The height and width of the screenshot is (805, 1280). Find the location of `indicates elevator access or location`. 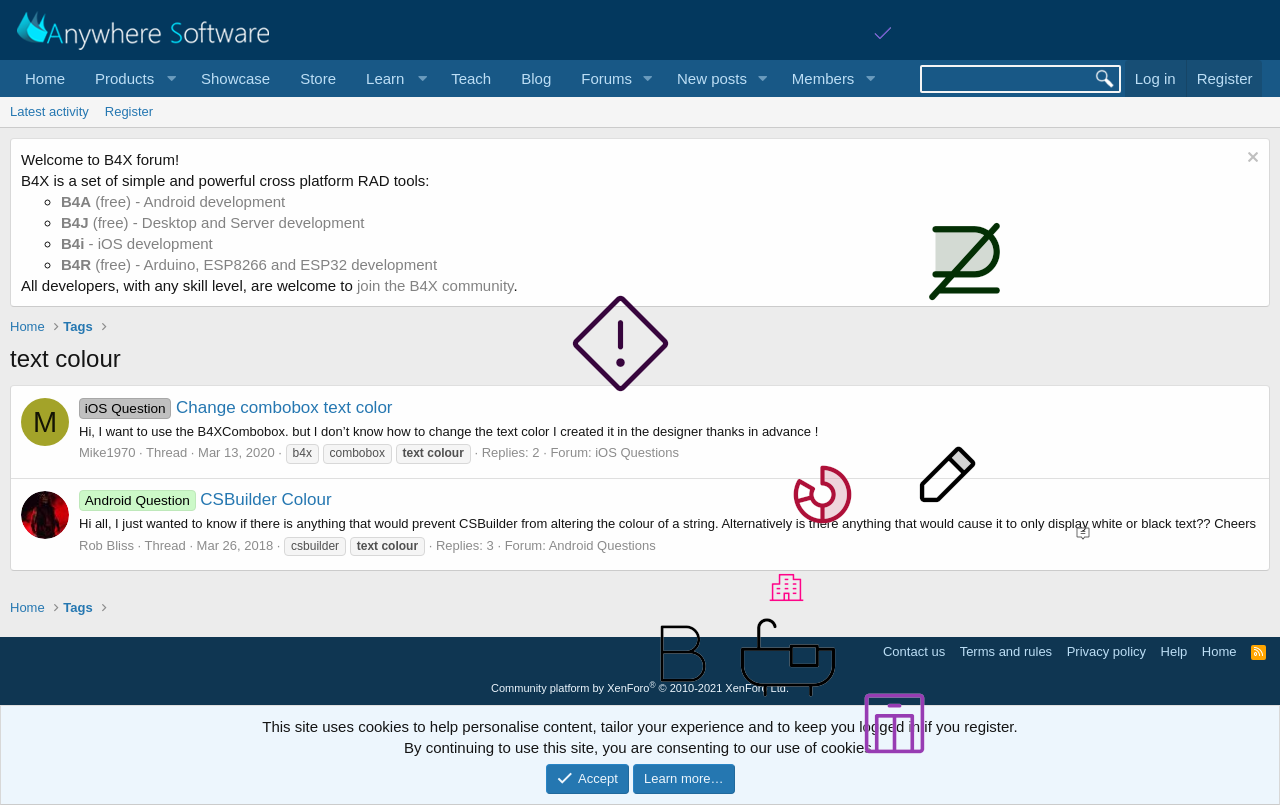

indicates elevator access or location is located at coordinates (894, 723).